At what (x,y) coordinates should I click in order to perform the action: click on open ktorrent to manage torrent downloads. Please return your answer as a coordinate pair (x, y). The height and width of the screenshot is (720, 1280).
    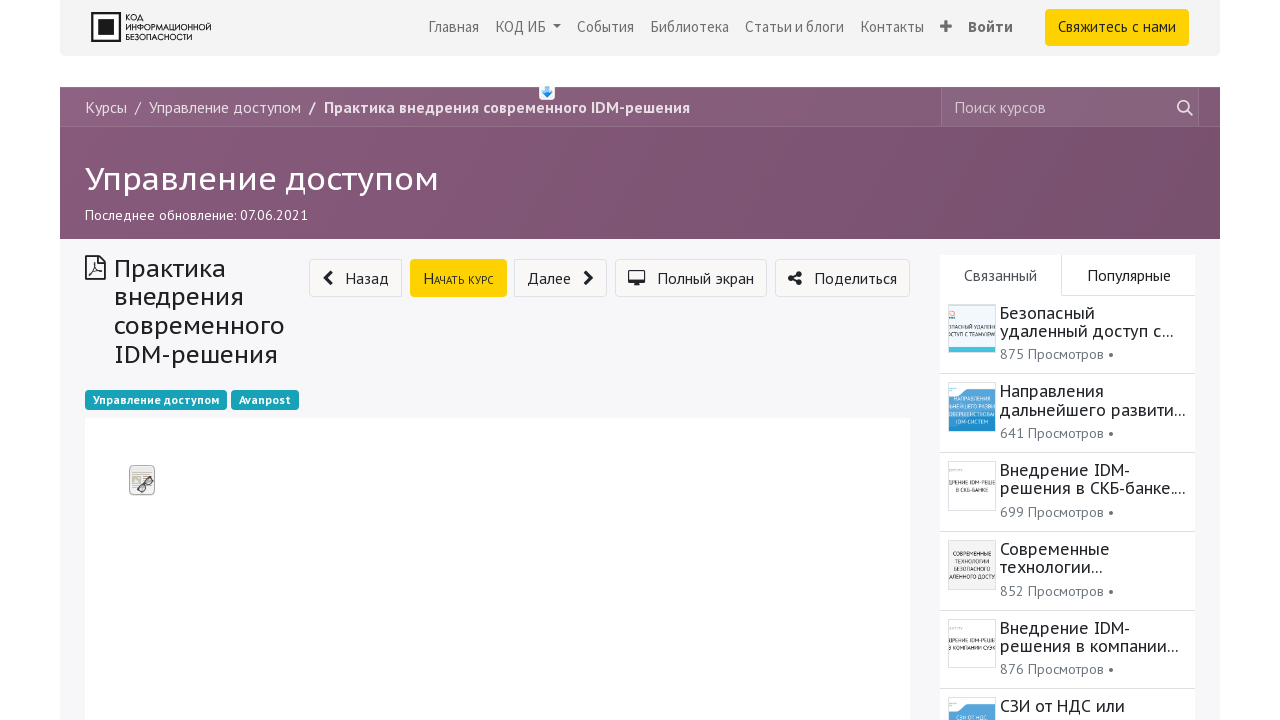
    Looking at the image, I should click on (547, 92).